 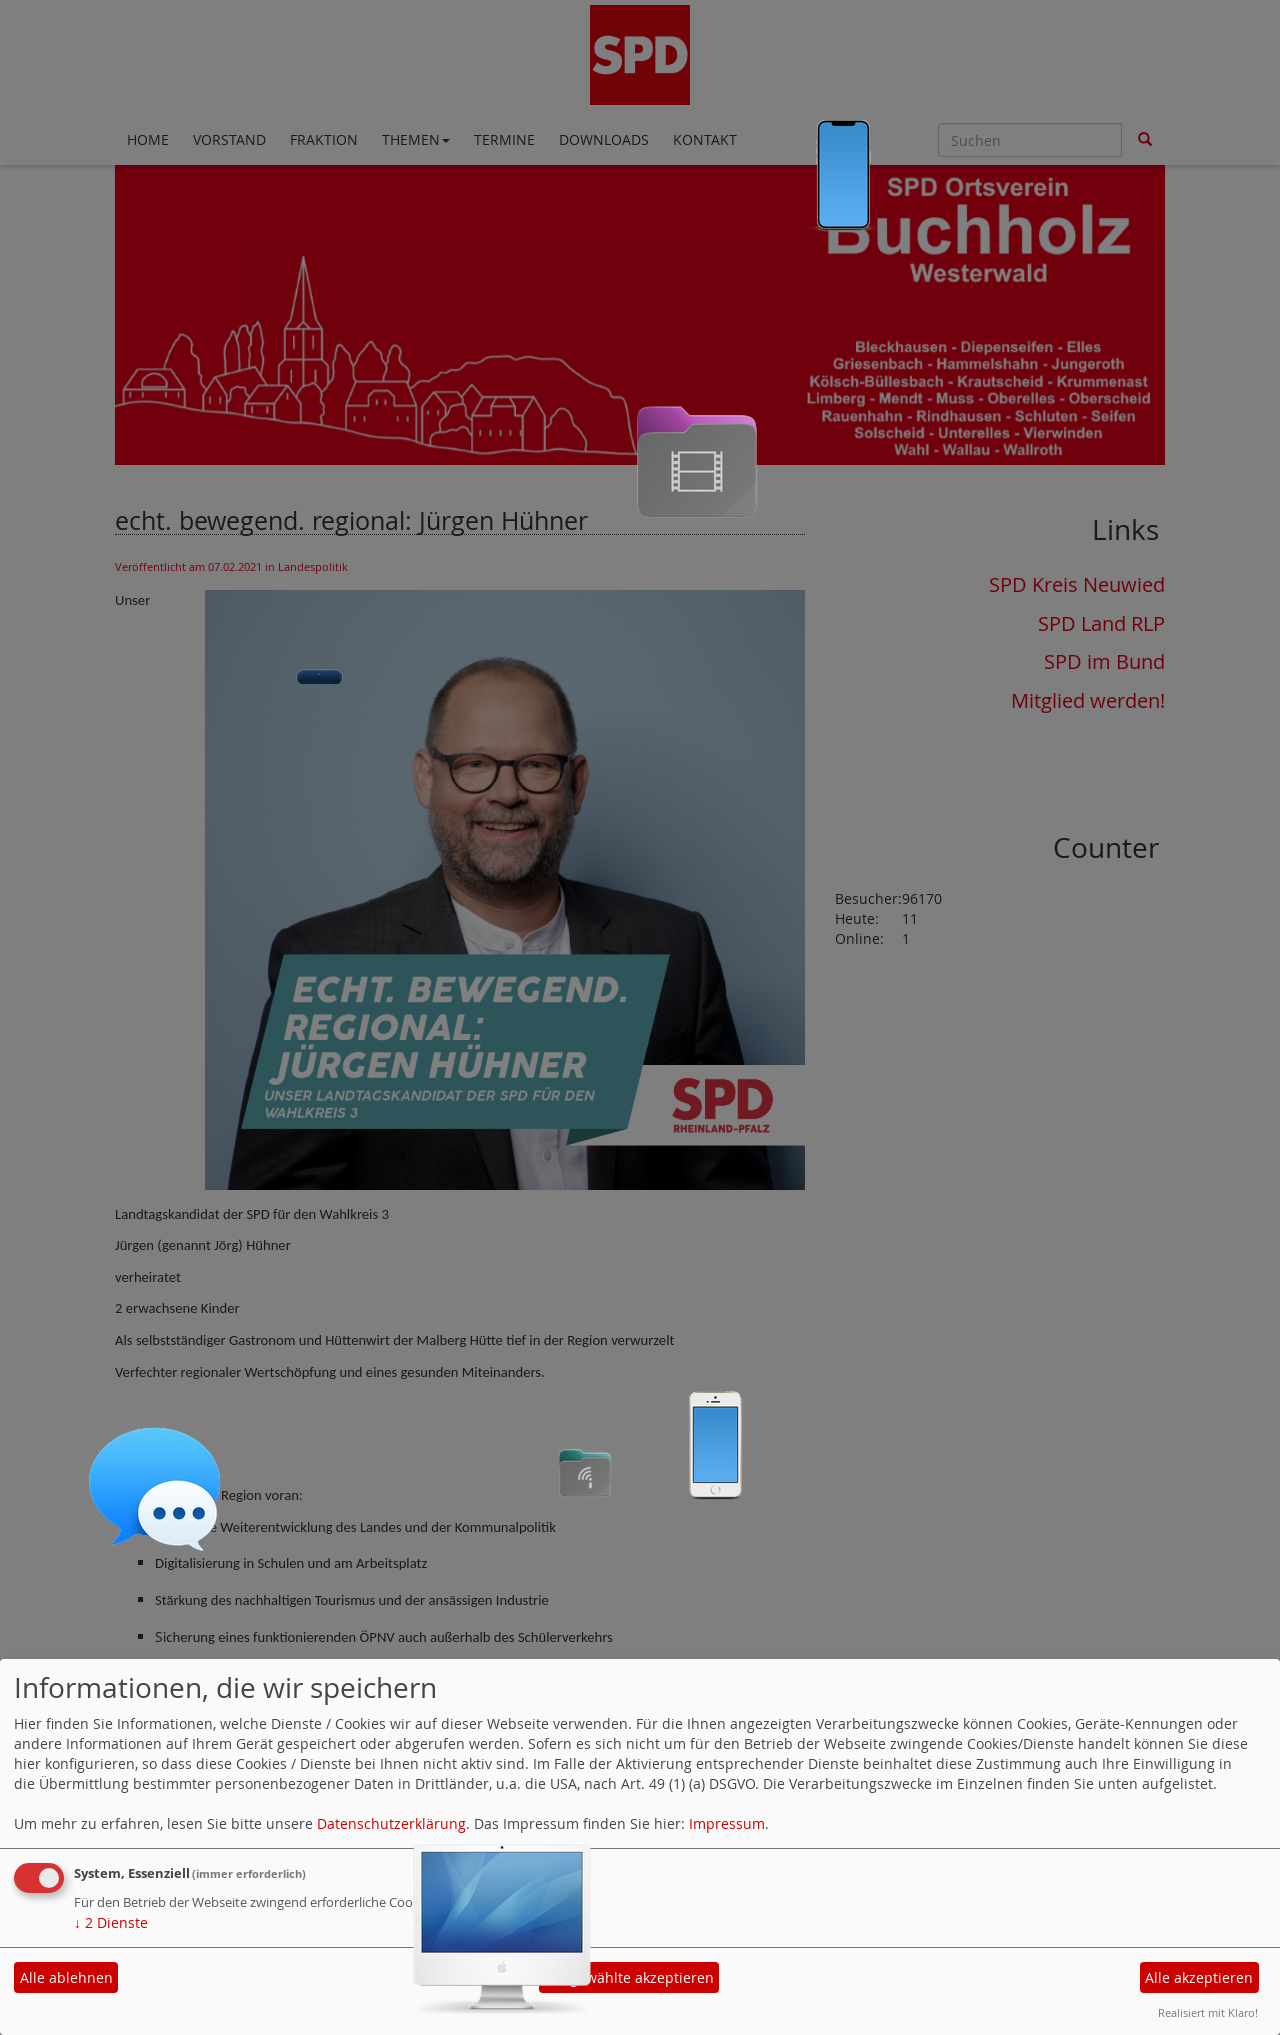 What do you see at coordinates (715, 1446) in the screenshot?
I see `indicates a connected iPhone device` at bounding box center [715, 1446].